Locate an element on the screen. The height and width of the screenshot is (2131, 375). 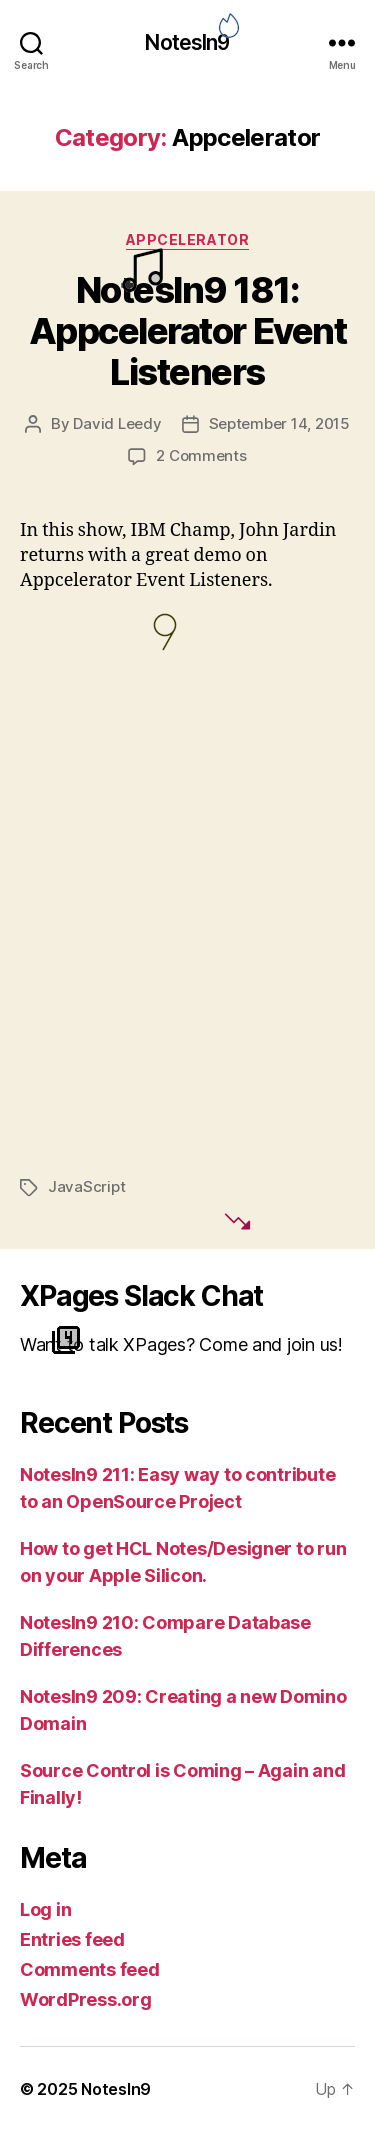
select 4 images or items is located at coordinates (66, 1340).